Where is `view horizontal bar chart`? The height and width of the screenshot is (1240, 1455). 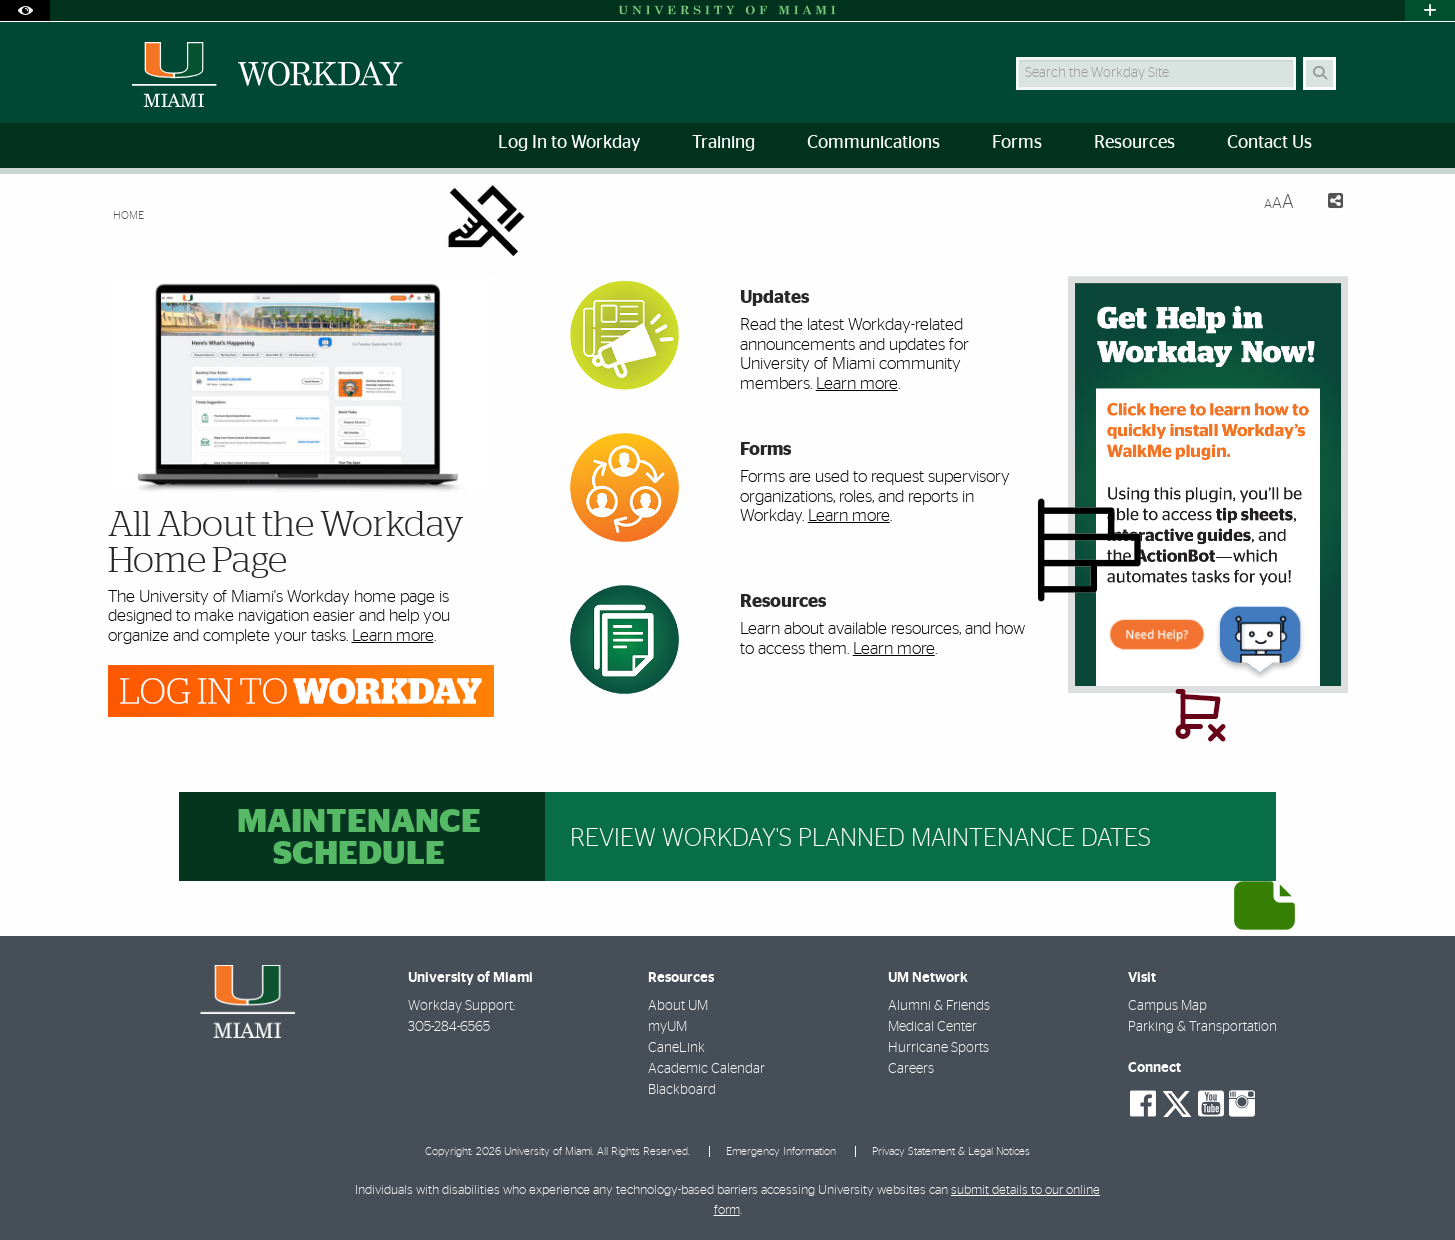
view horizontal bar chart is located at coordinates (1085, 550).